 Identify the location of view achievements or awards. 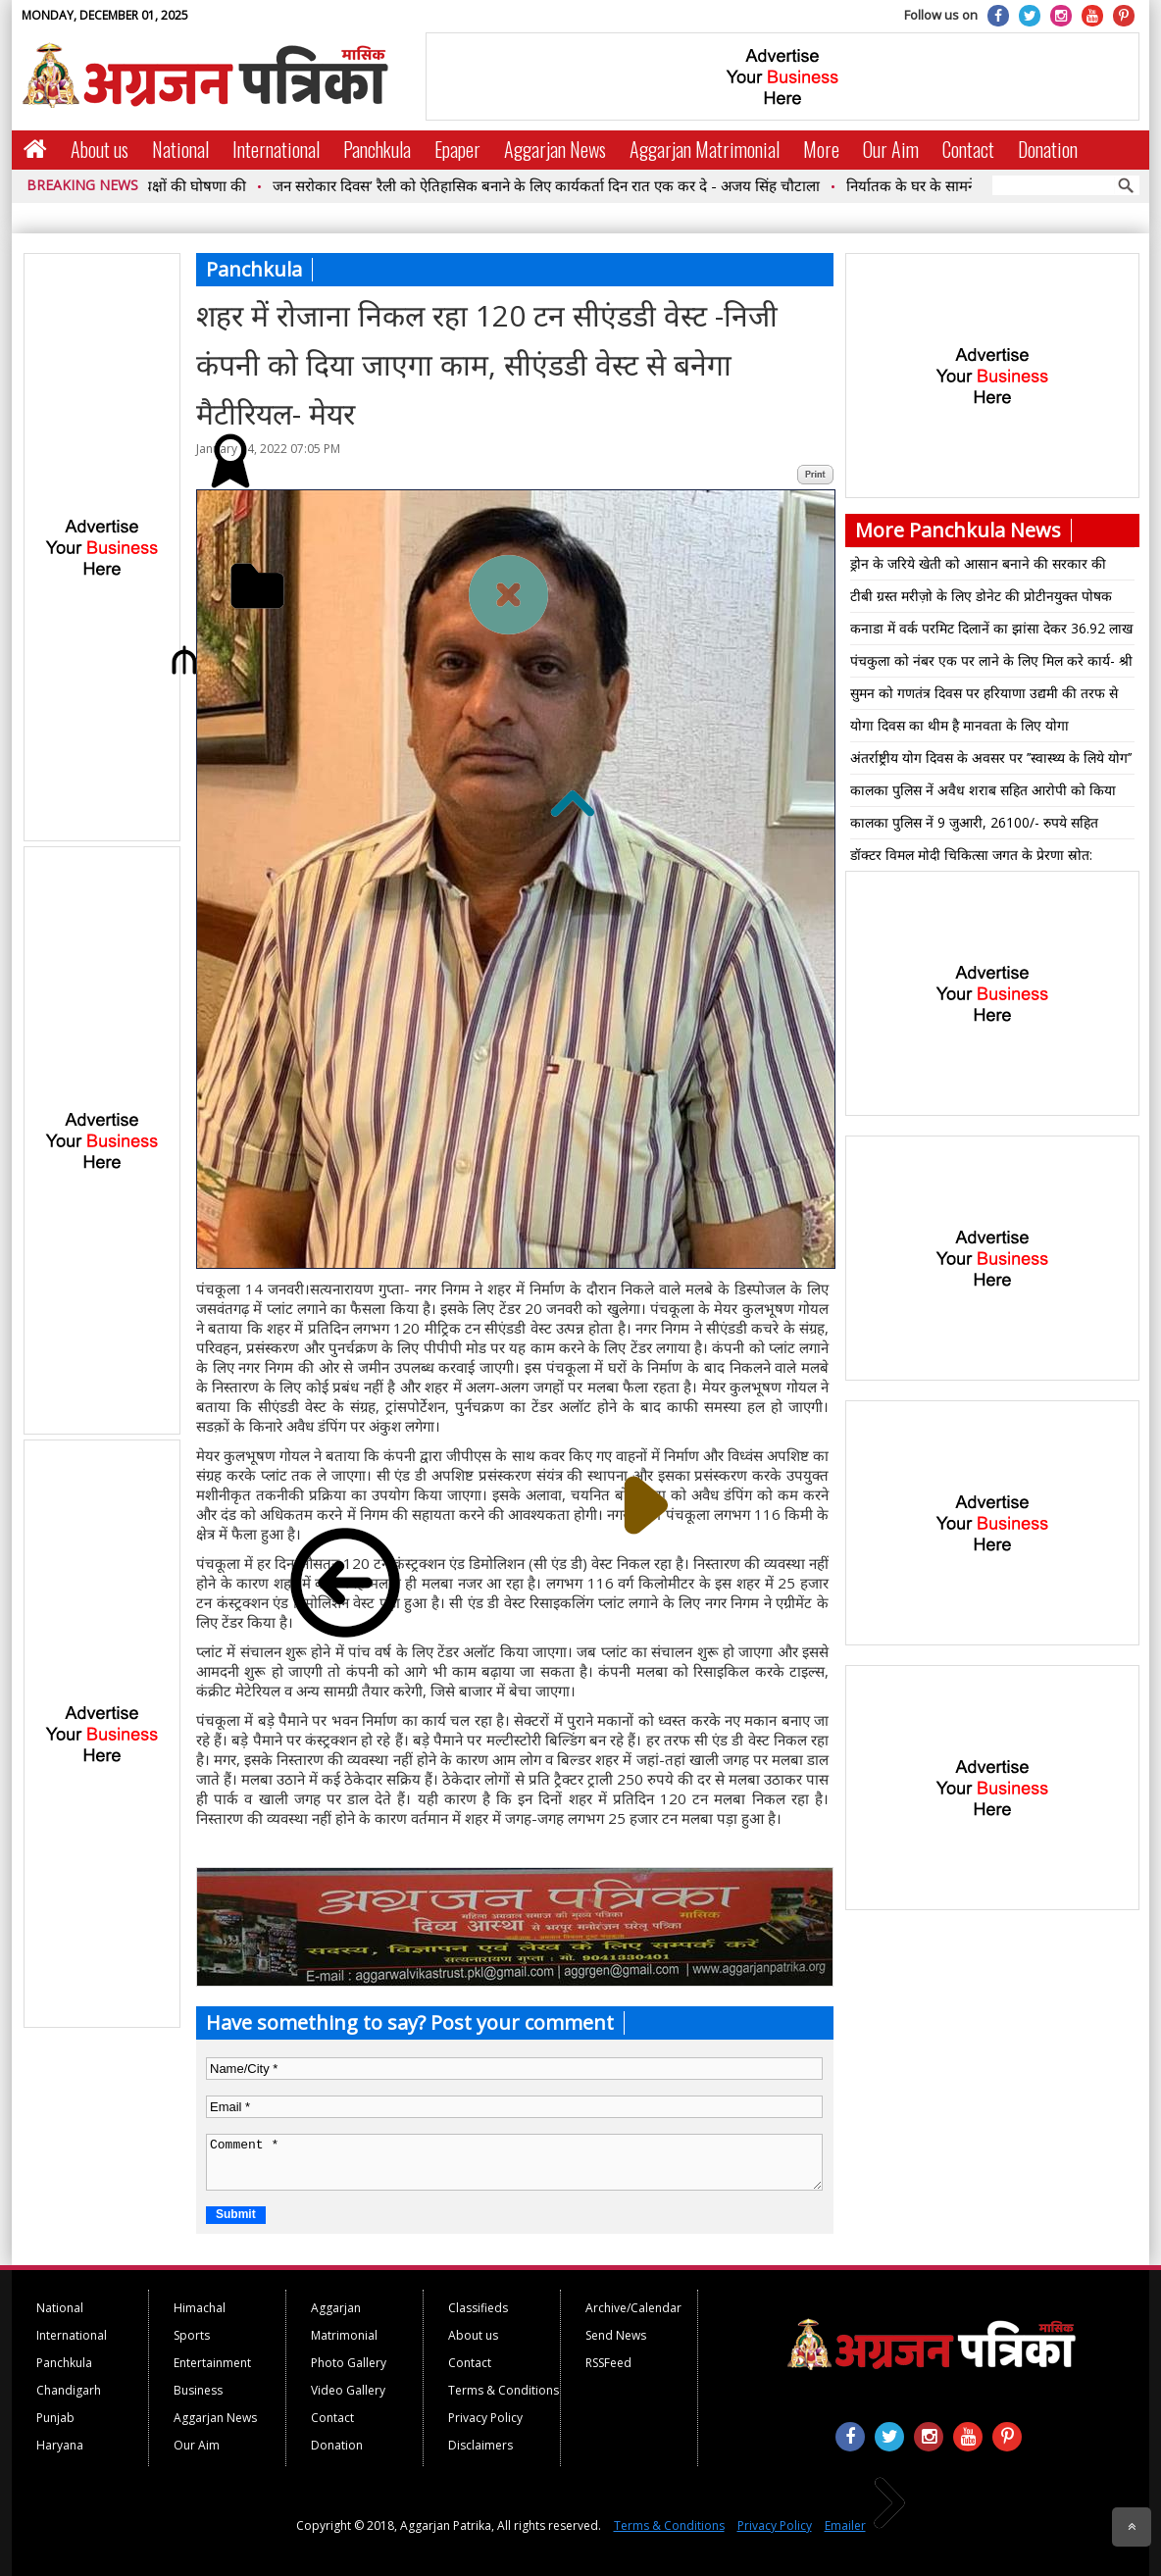
(230, 461).